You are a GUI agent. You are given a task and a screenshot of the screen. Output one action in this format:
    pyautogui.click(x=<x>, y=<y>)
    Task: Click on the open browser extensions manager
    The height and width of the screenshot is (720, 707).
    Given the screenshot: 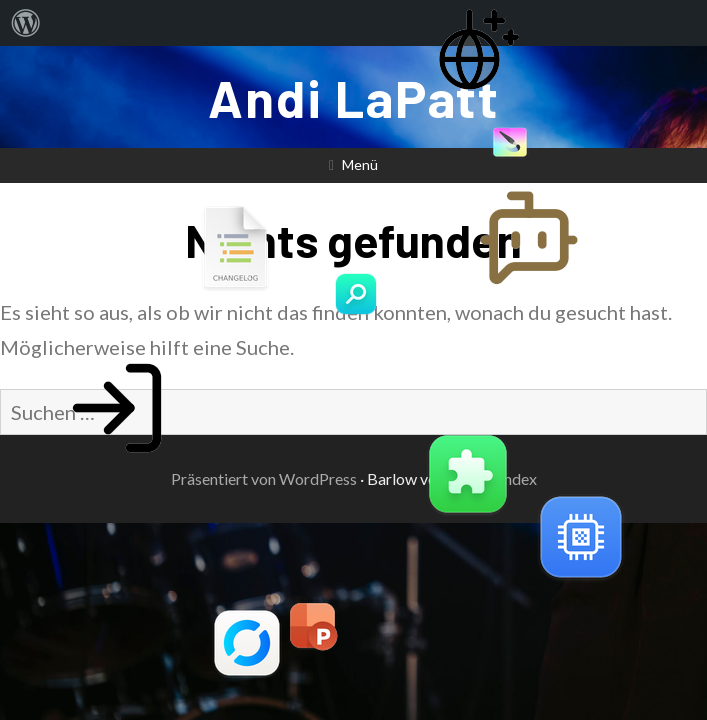 What is the action you would take?
    pyautogui.click(x=468, y=474)
    